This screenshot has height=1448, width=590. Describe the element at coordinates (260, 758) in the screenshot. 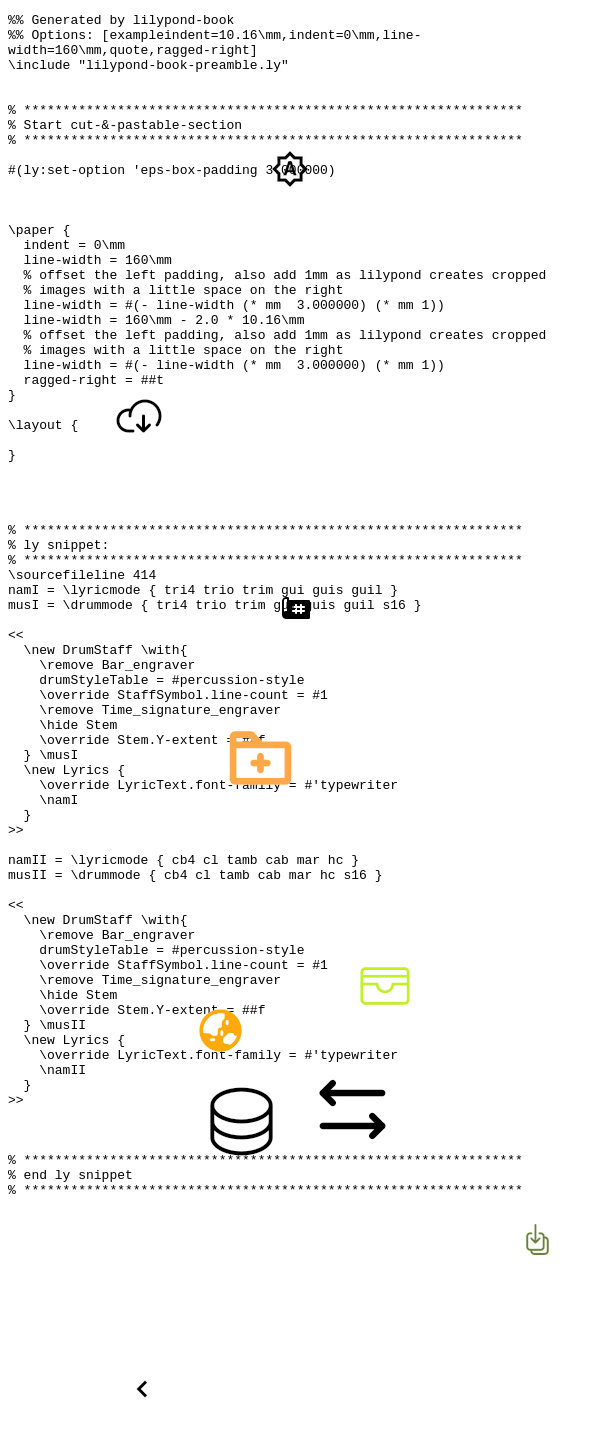

I see `create a new folder` at that location.